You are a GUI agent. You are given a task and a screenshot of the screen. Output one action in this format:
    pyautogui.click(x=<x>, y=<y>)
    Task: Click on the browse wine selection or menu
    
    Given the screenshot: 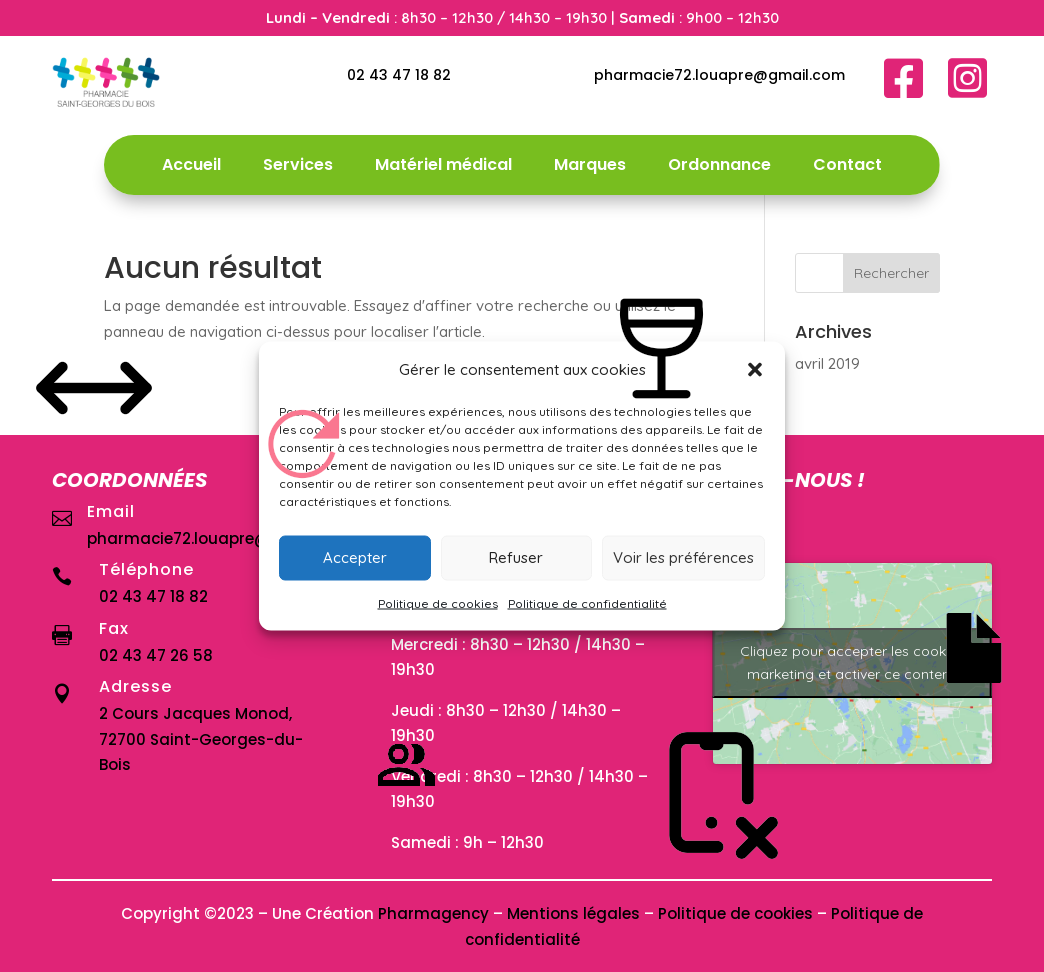 What is the action you would take?
    pyautogui.click(x=661, y=348)
    